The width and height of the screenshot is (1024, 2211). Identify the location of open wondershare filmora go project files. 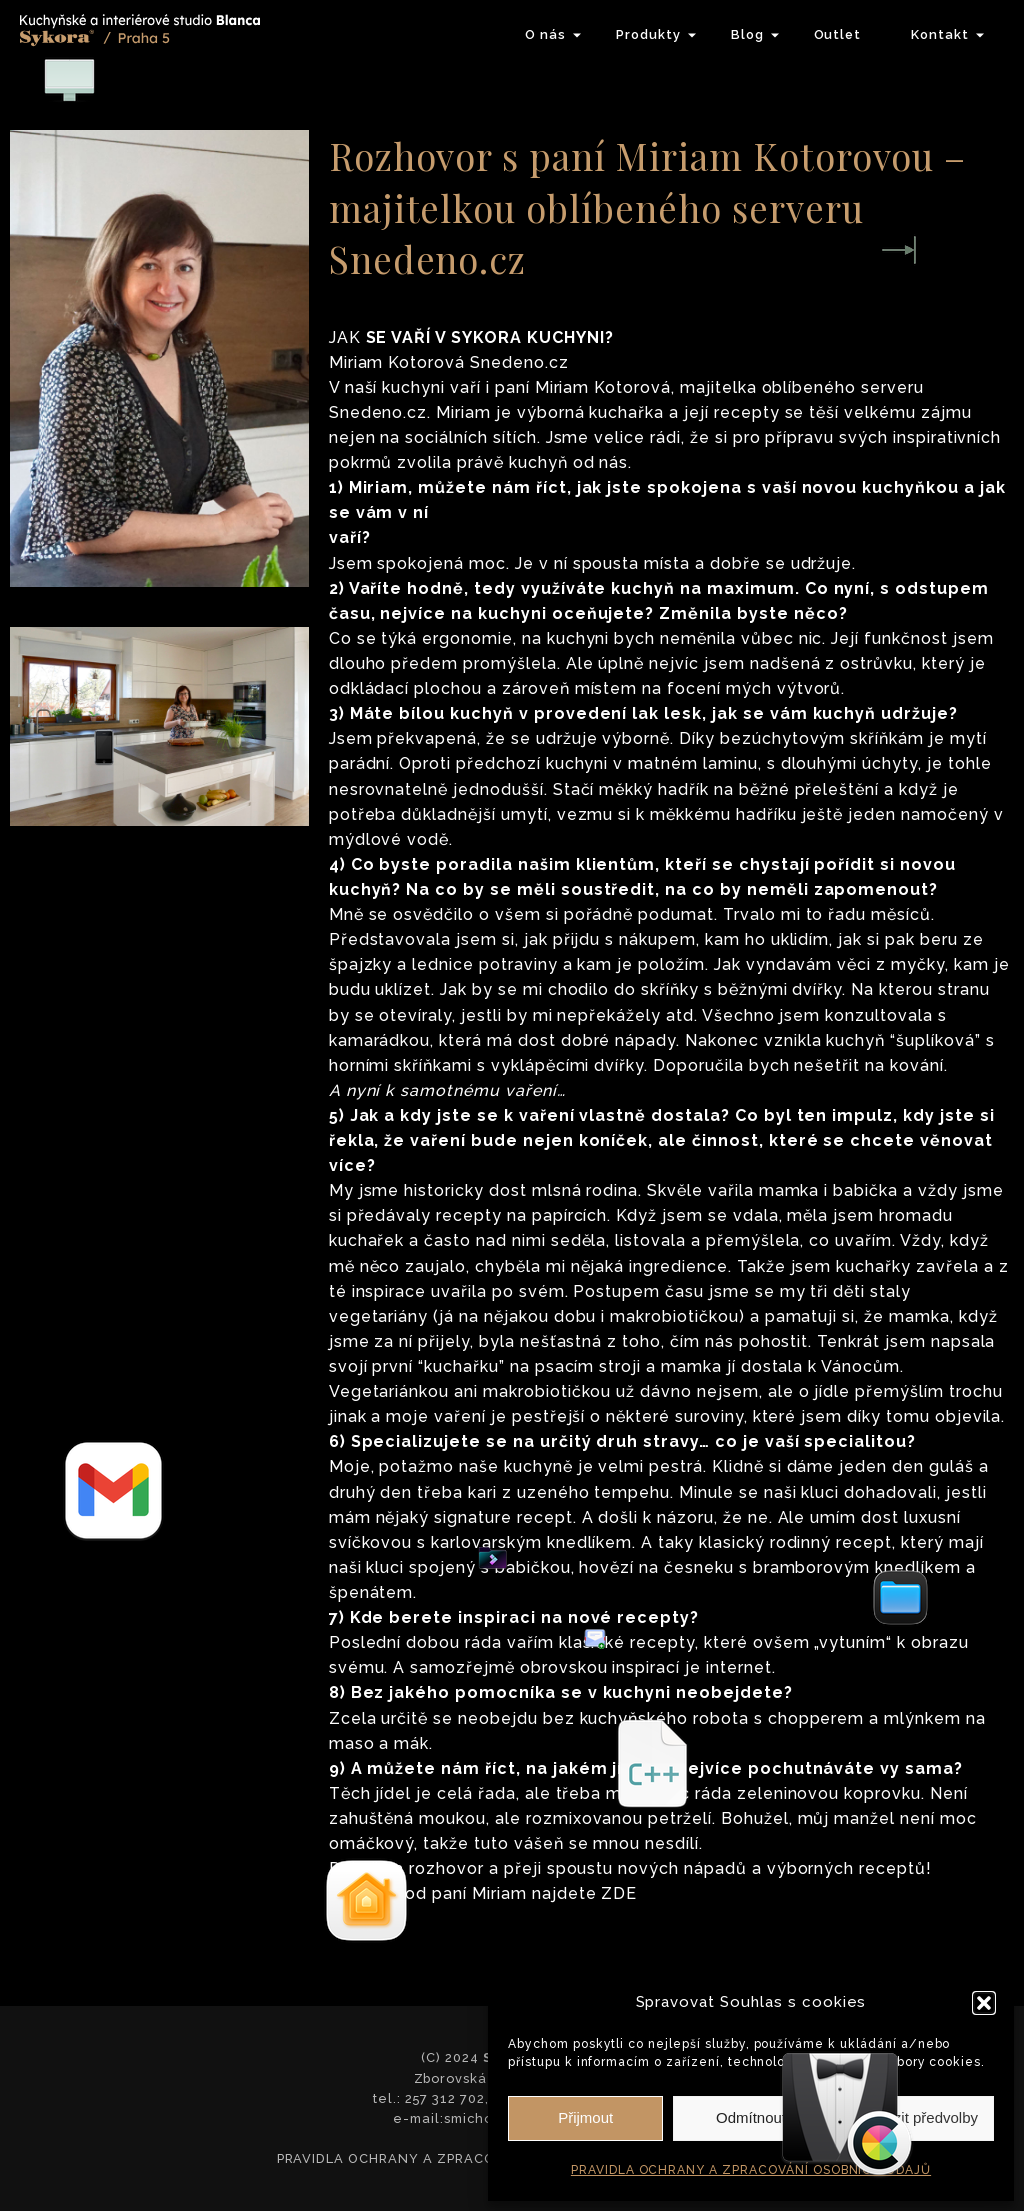
(492, 1558).